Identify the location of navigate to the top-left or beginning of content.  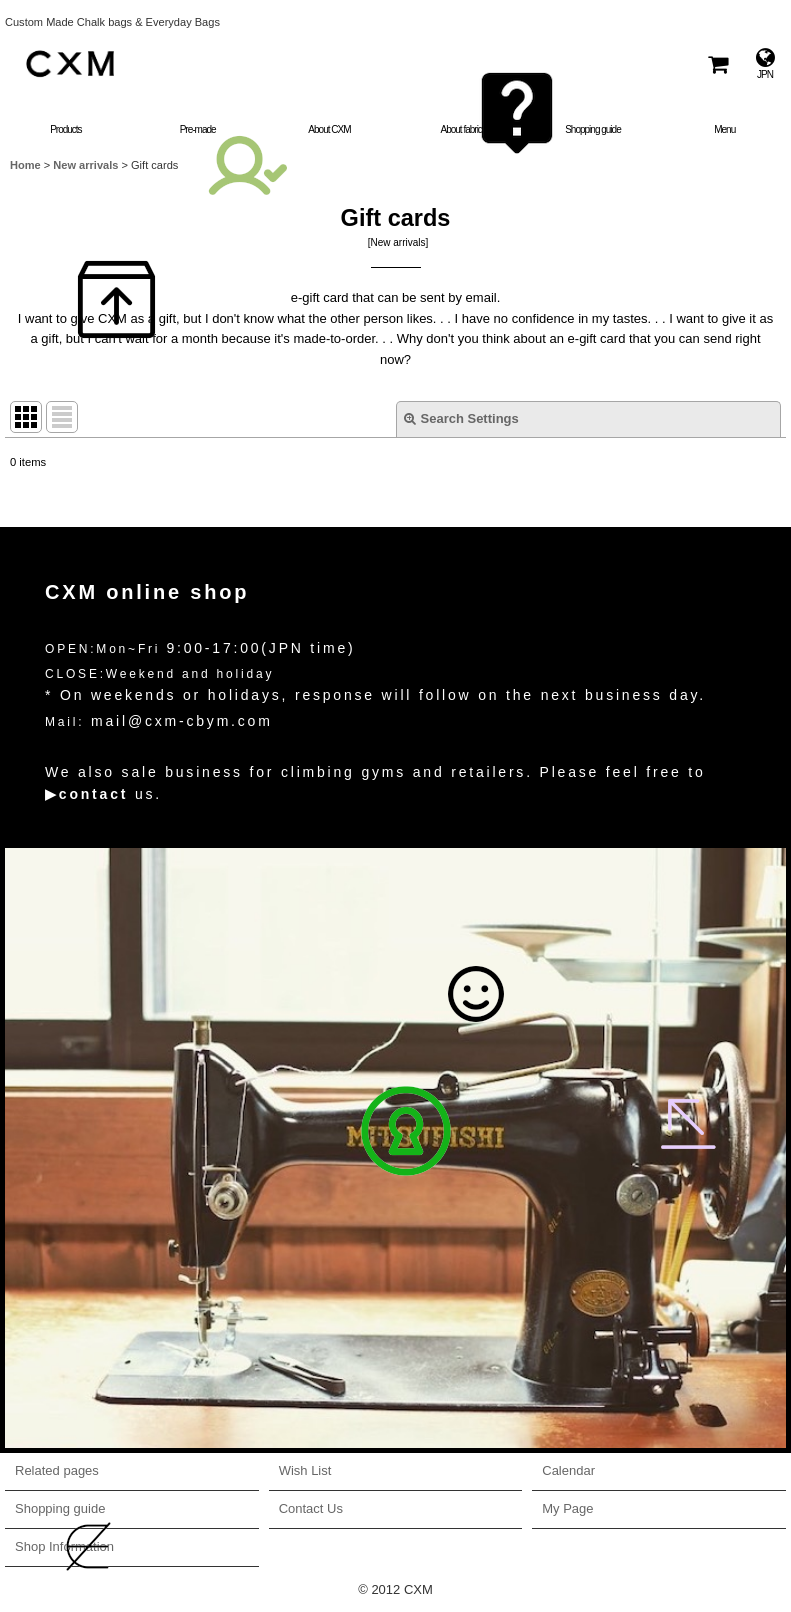
(686, 1124).